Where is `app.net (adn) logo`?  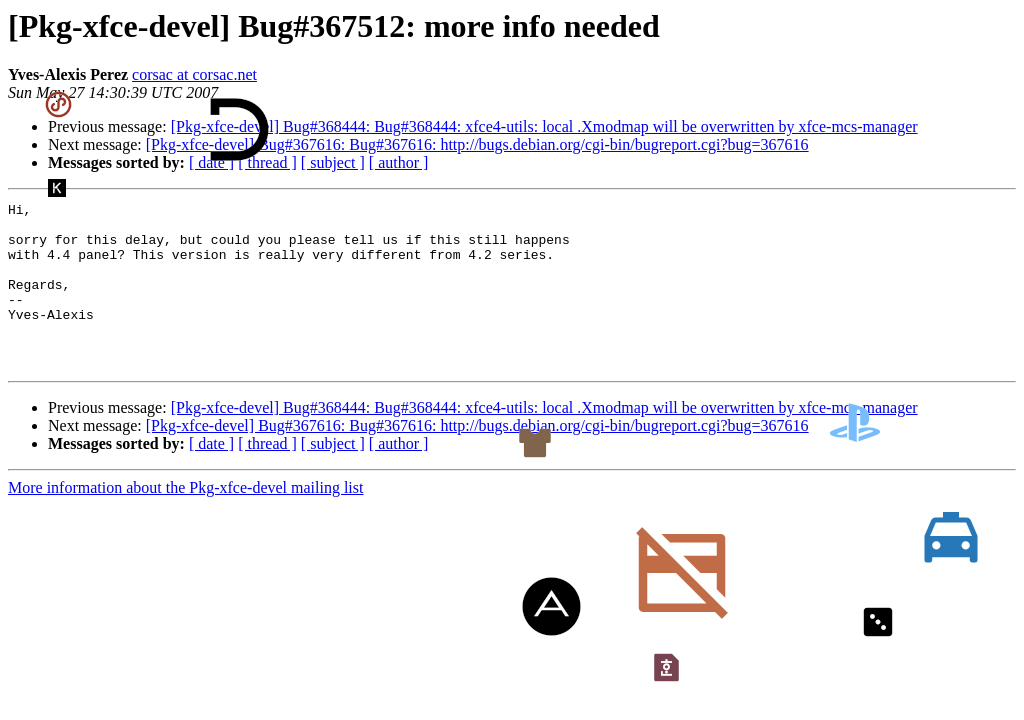 app.net (adn) logo is located at coordinates (551, 606).